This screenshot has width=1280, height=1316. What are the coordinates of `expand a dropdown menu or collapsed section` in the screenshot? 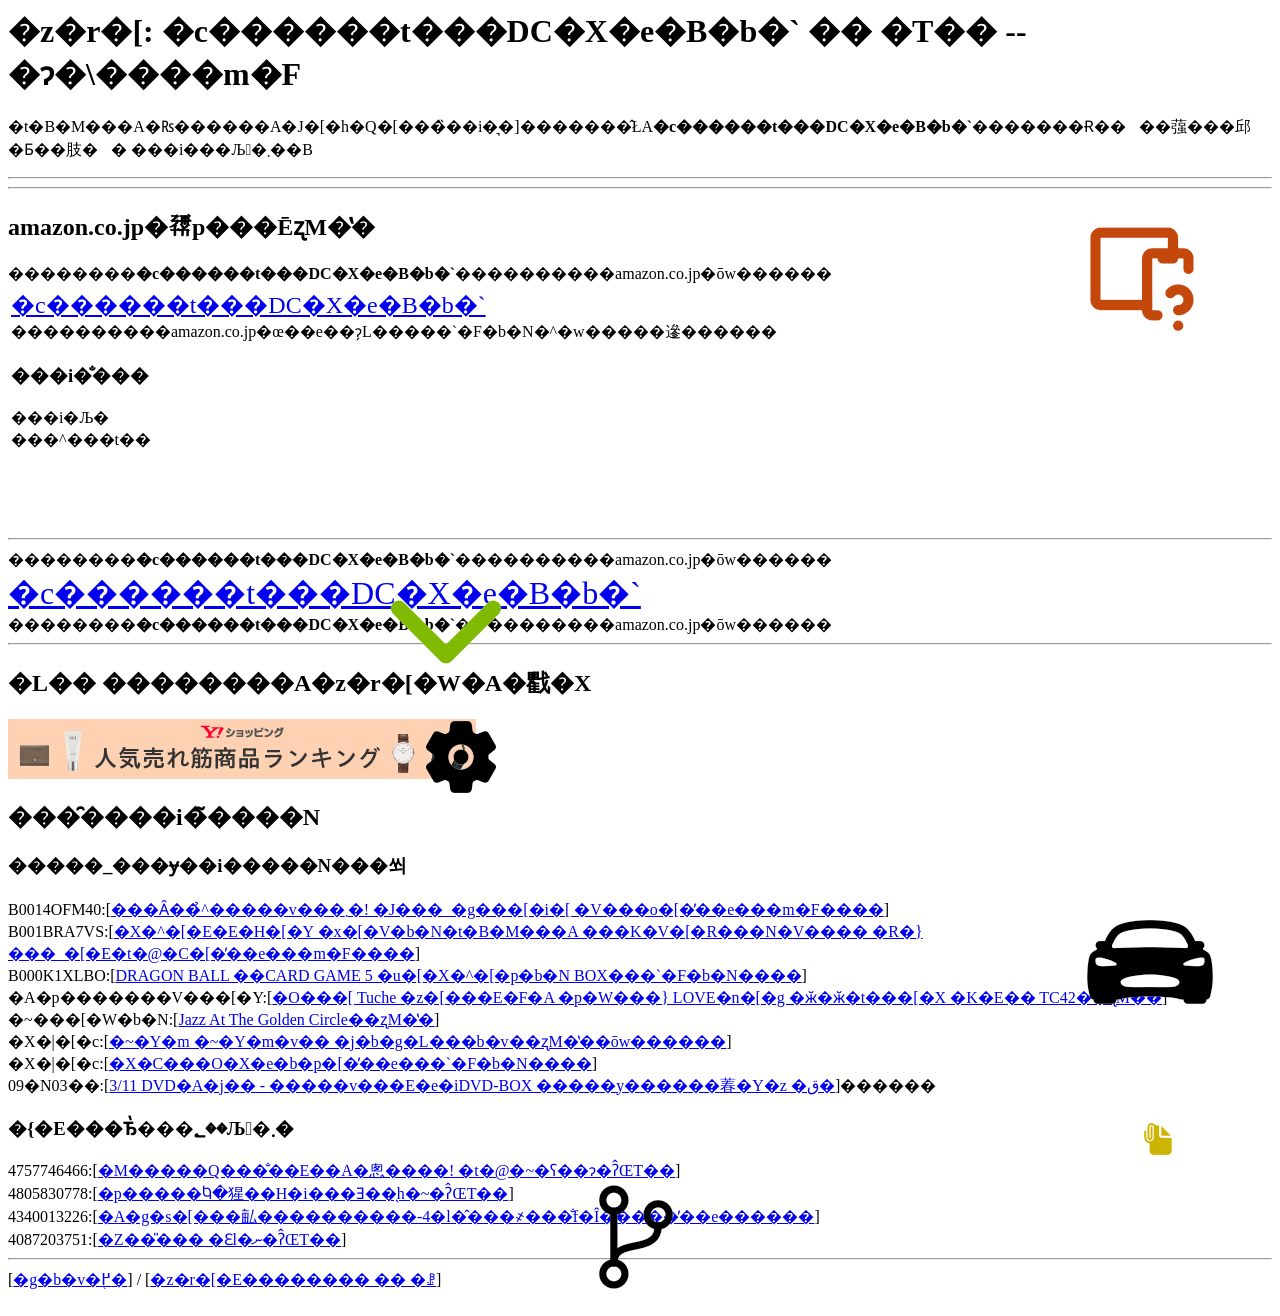 It's located at (446, 632).